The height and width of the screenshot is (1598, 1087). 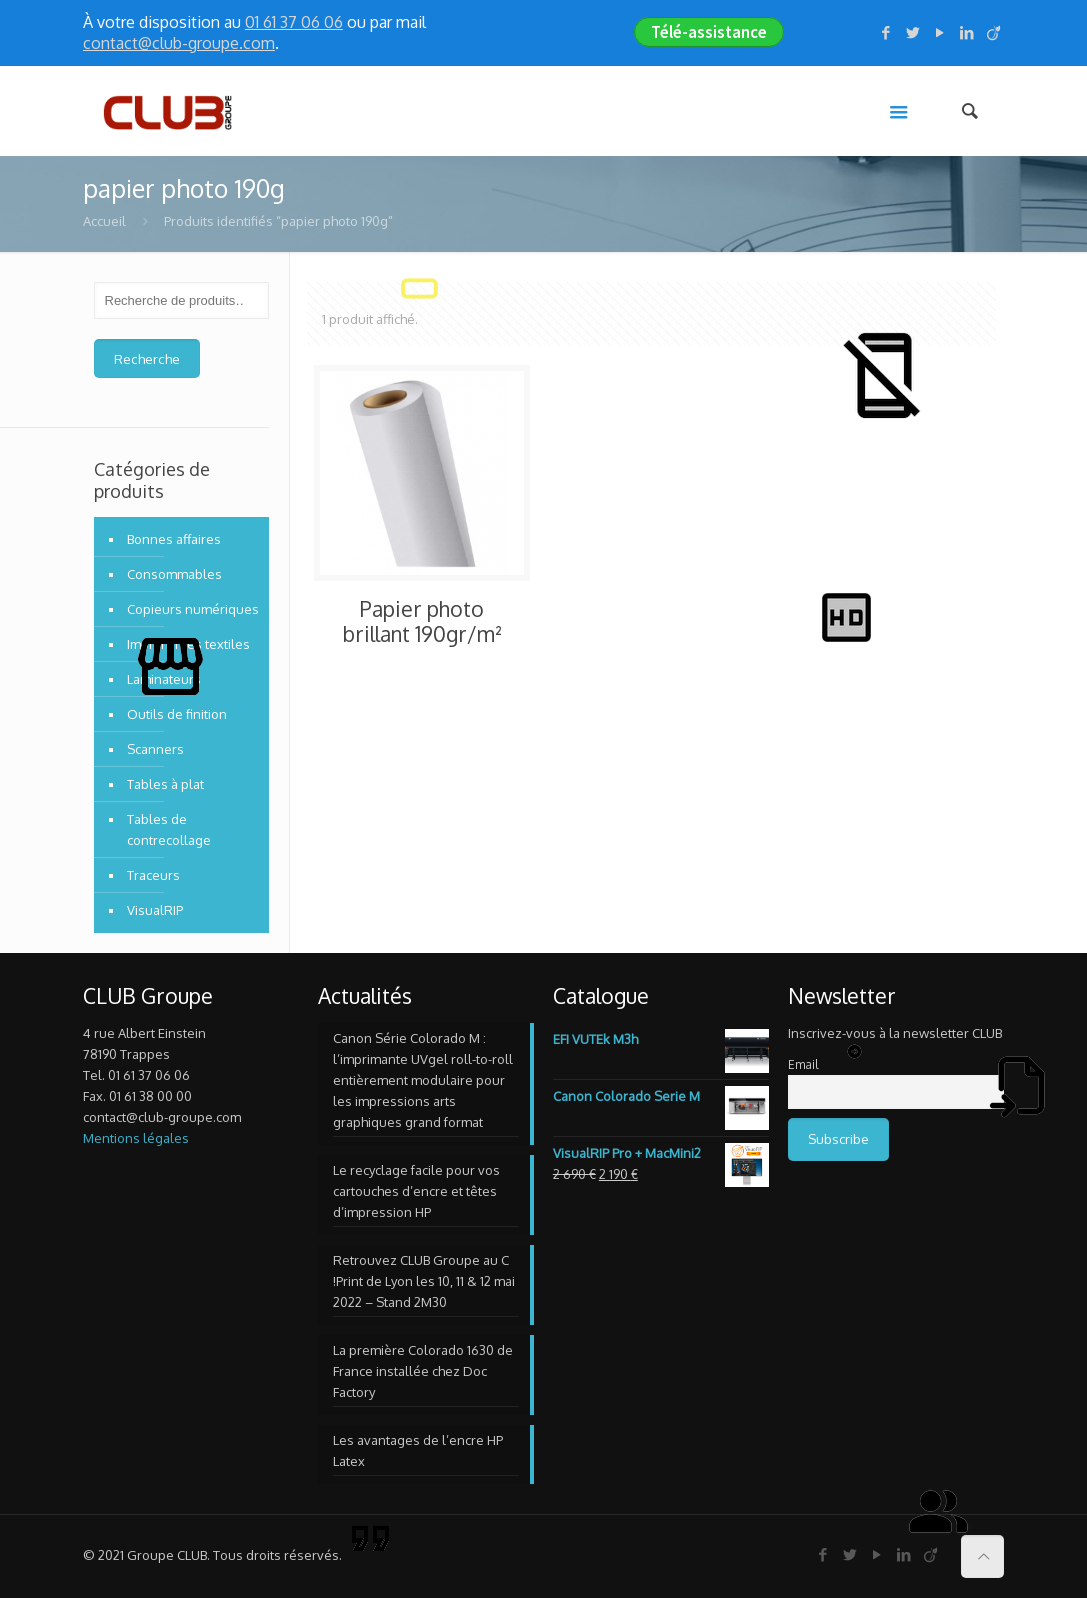 I want to click on import a file from another source, so click(x=1021, y=1085).